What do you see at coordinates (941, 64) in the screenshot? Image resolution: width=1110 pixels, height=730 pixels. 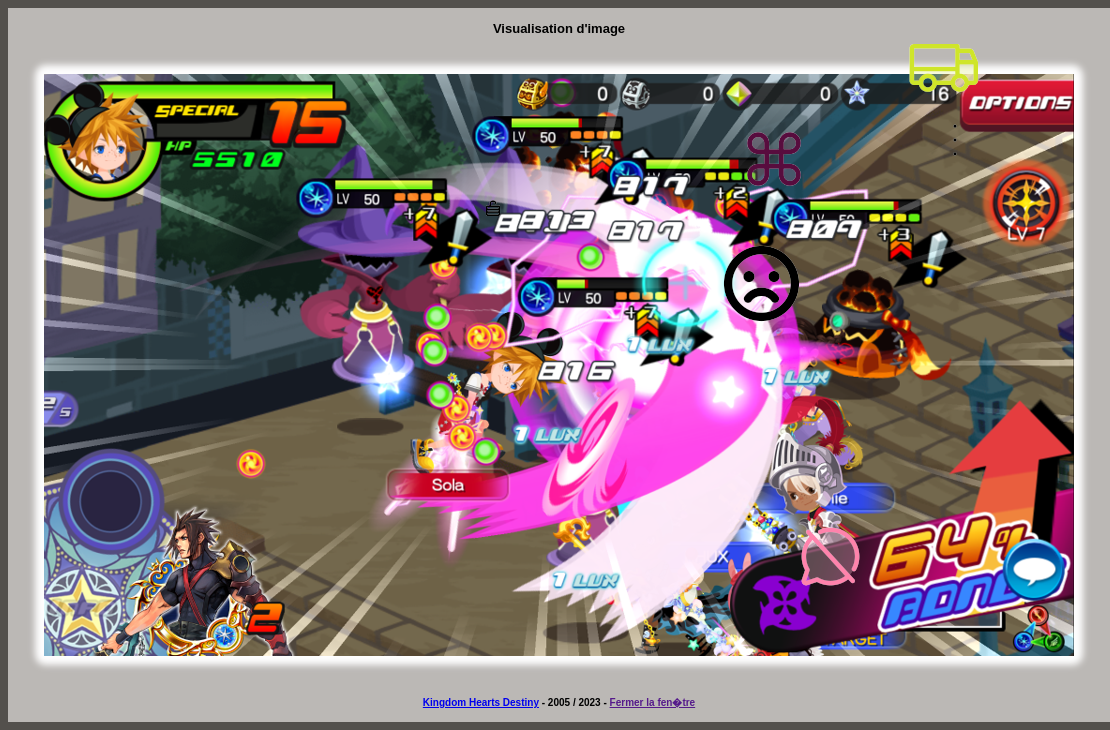 I see `track your delivery status` at bounding box center [941, 64].